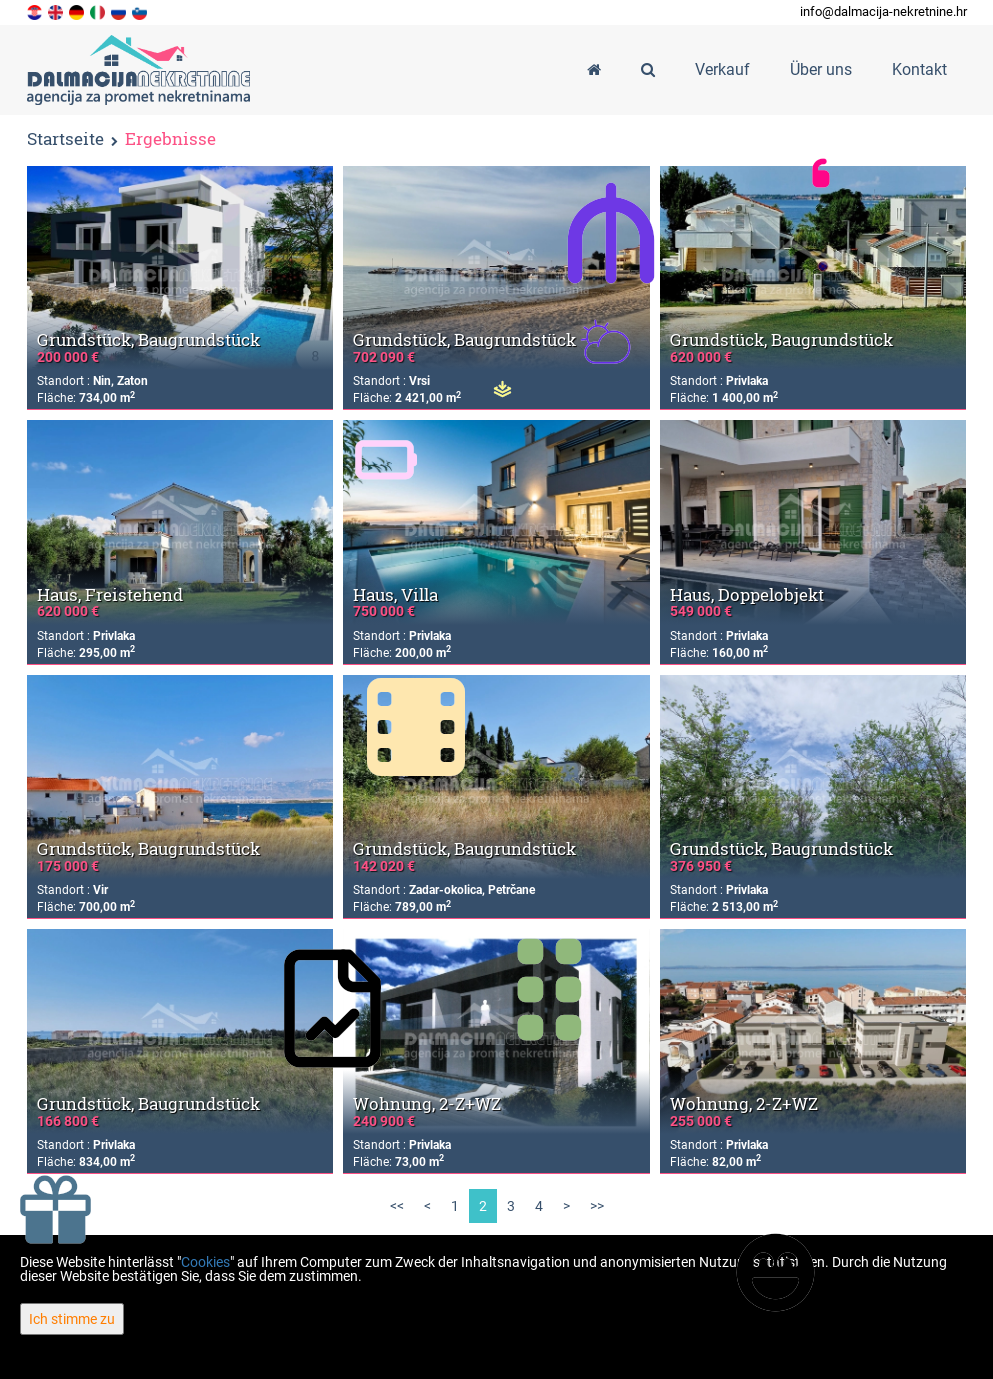 The image size is (993, 1379). Describe the element at coordinates (549, 989) in the screenshot. I see `drag to reorder items vertically` at that location.